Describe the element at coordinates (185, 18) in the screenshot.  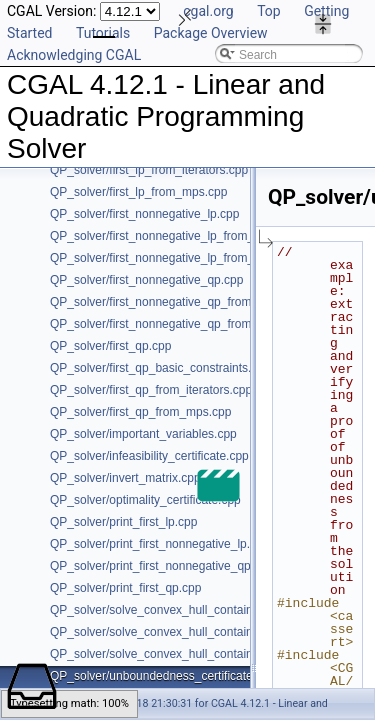
I see `connect to a remote server or machine` at that location.